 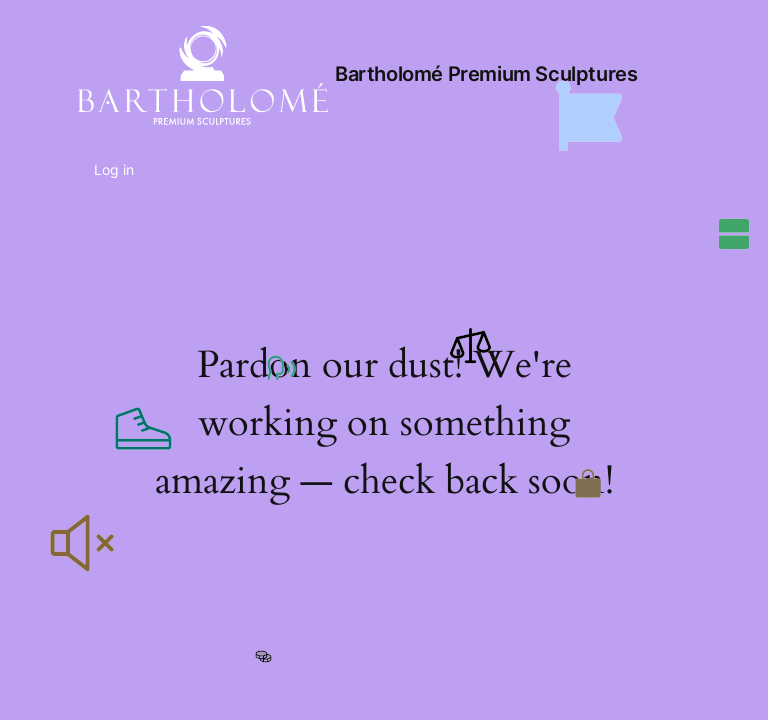 I want to click on locked or secured content, so click(x=588, y=485).